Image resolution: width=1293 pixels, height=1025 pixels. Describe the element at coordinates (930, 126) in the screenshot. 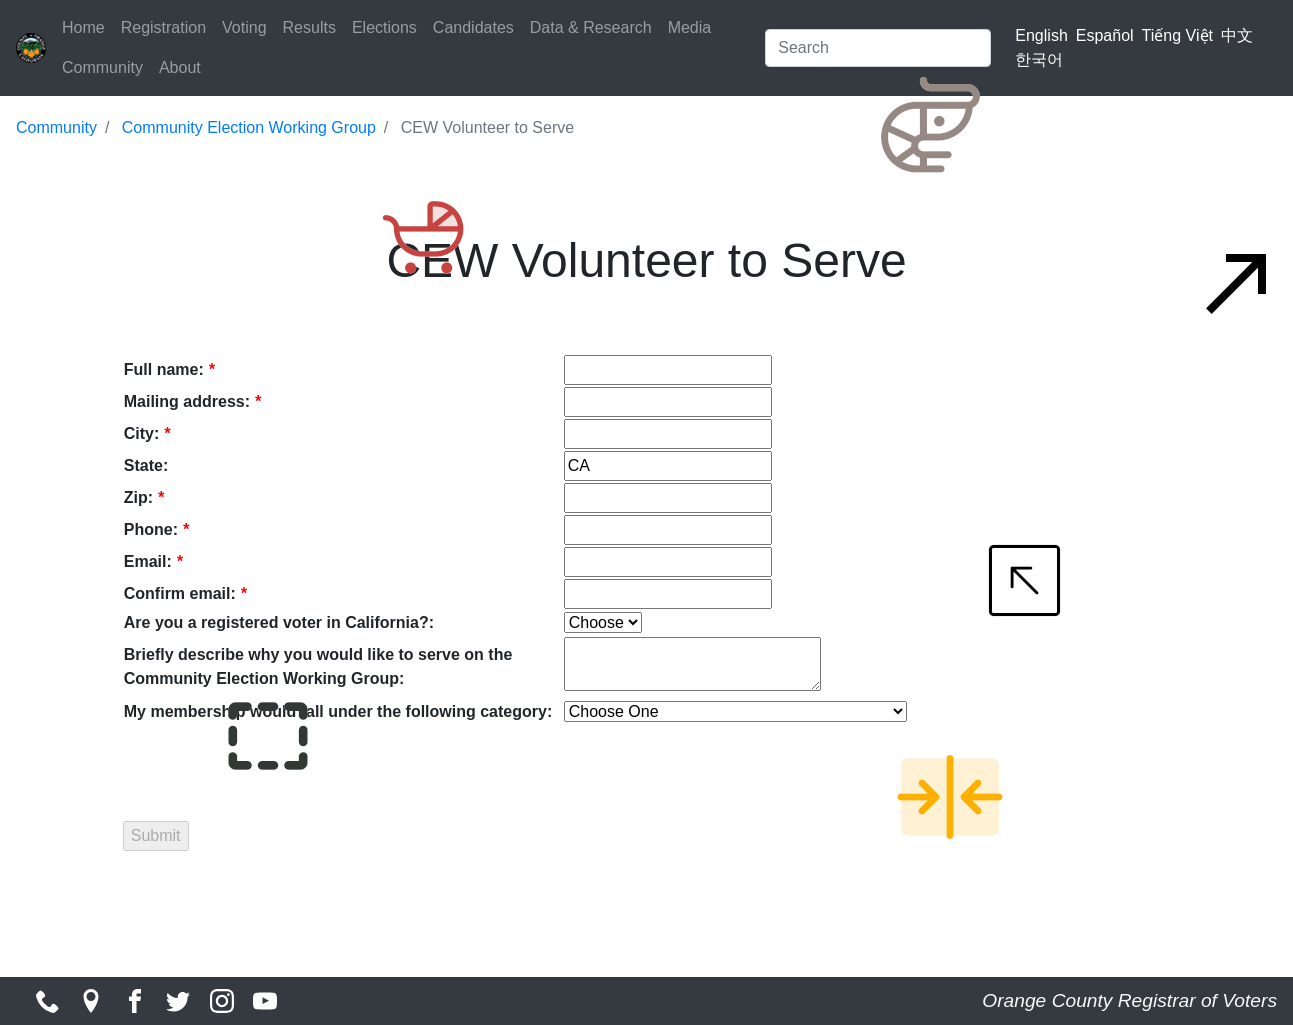

I see `indicates seafood or shellfish menu category` at that location.